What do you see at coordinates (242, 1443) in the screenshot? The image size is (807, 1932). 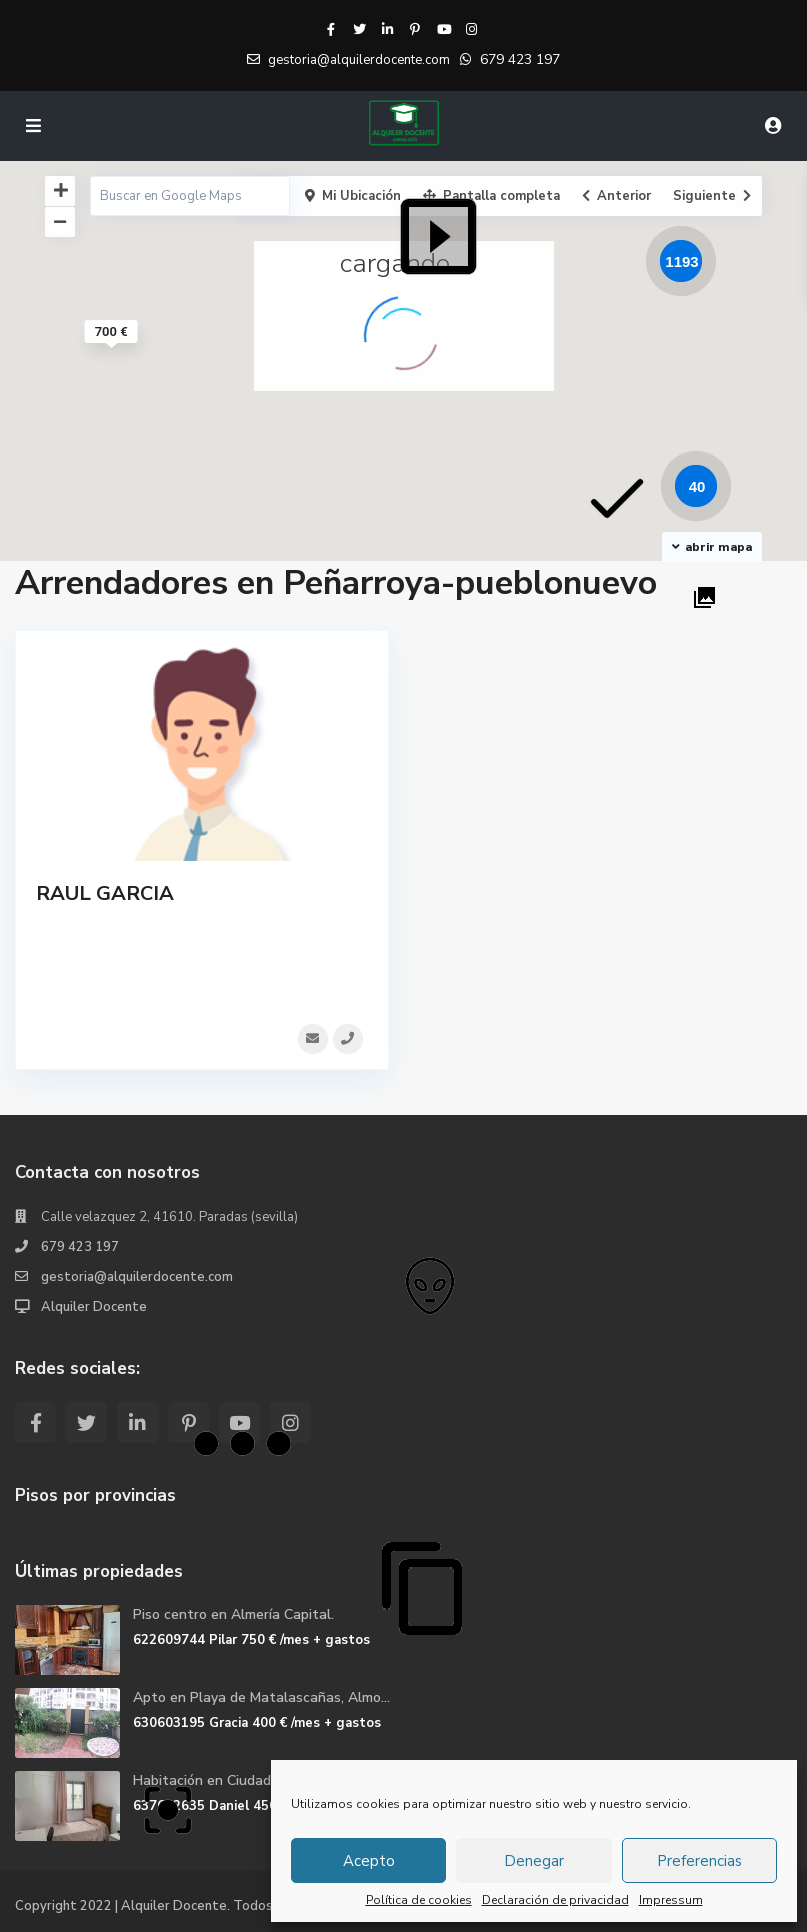 I see `access more options or actions` at bounding box center [242, 1443].